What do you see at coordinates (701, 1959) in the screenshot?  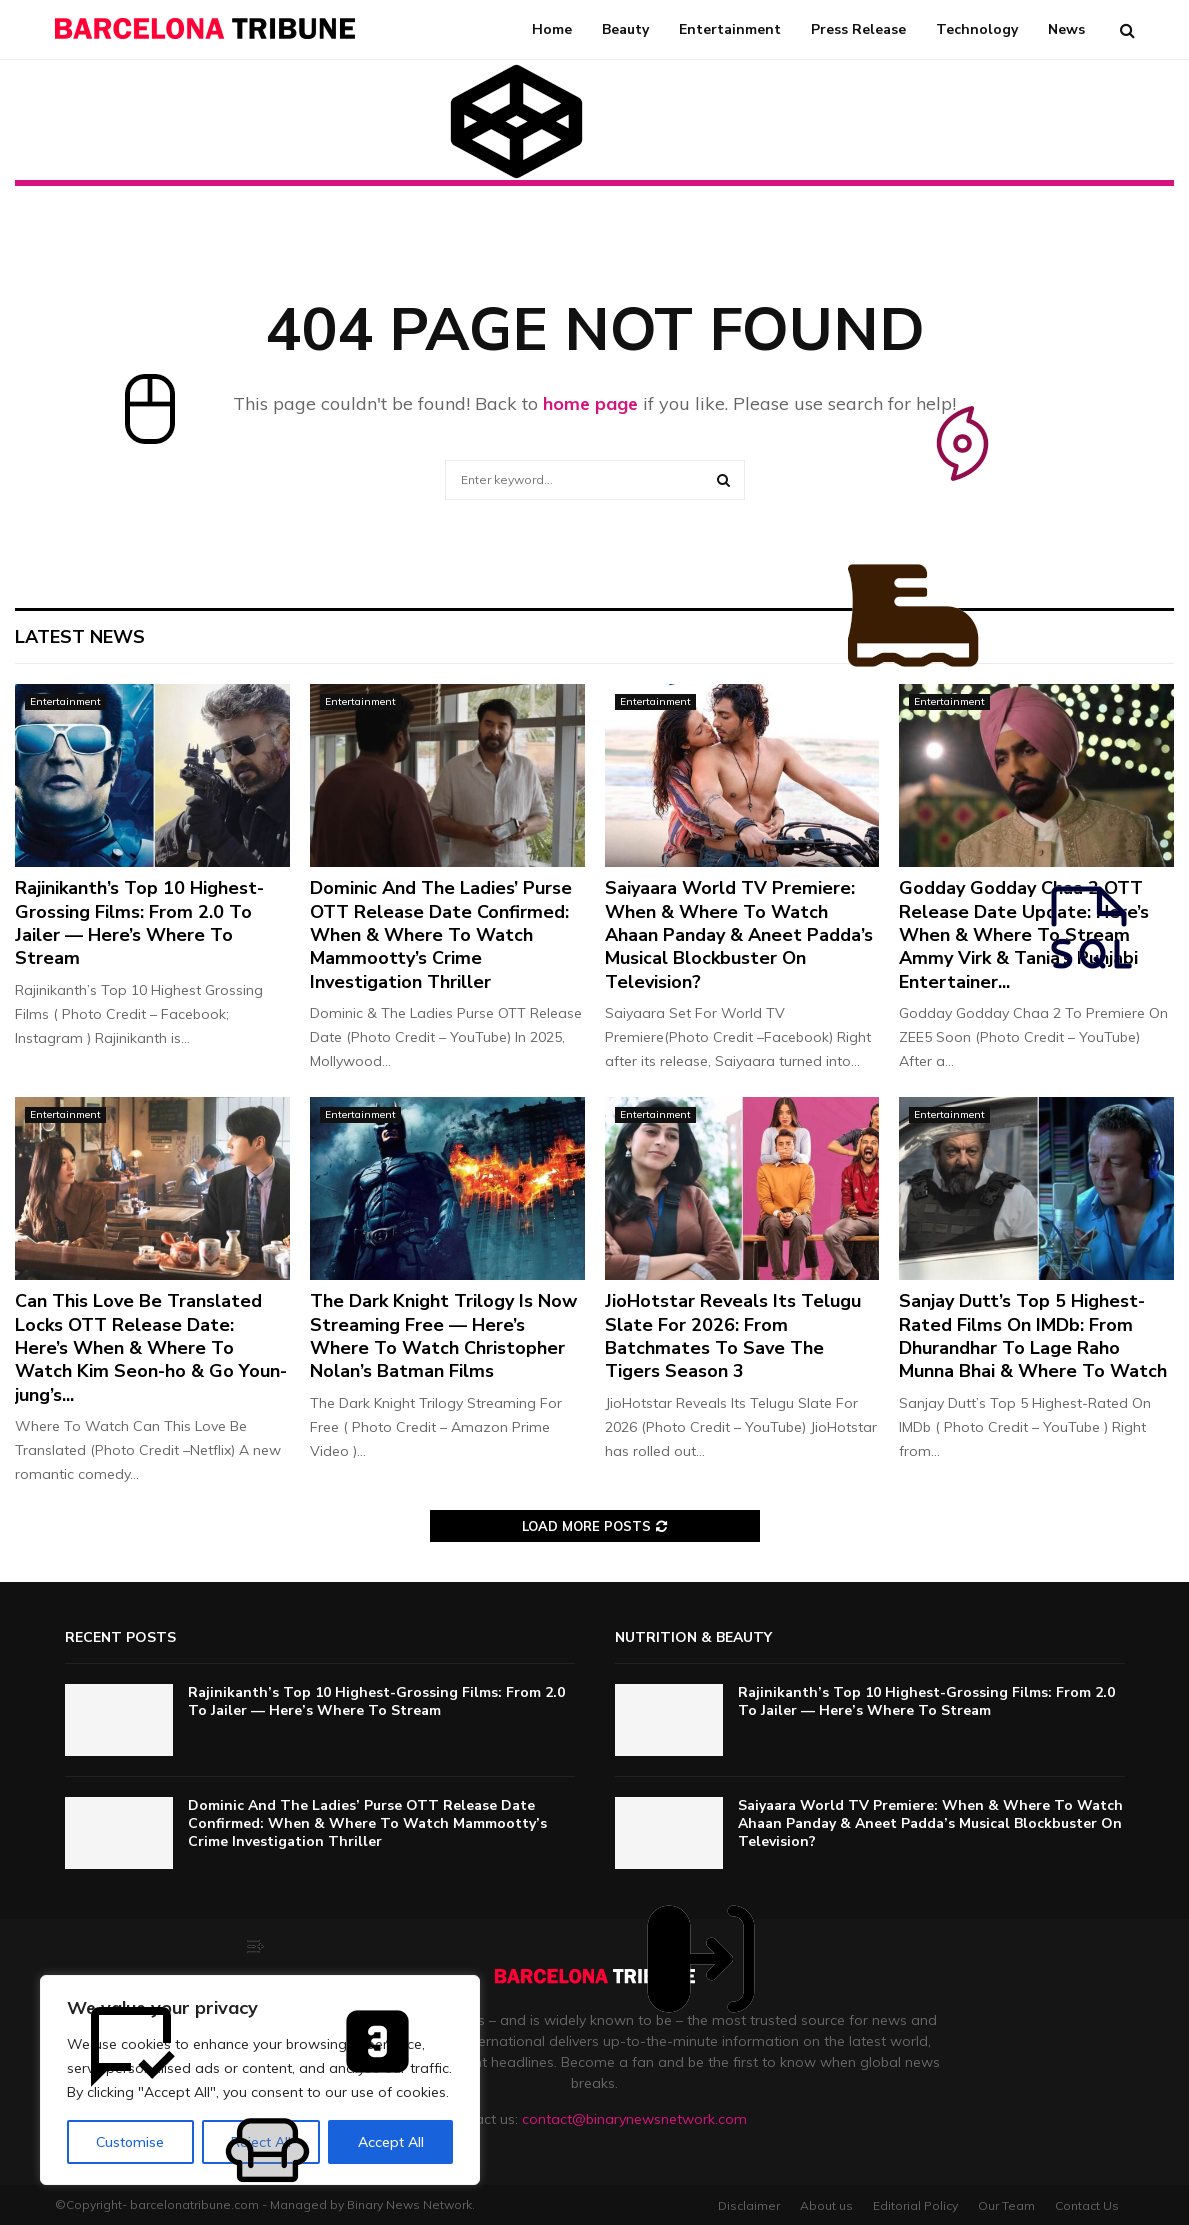 I see `move element to the right` at bounding box center [701, 1959].